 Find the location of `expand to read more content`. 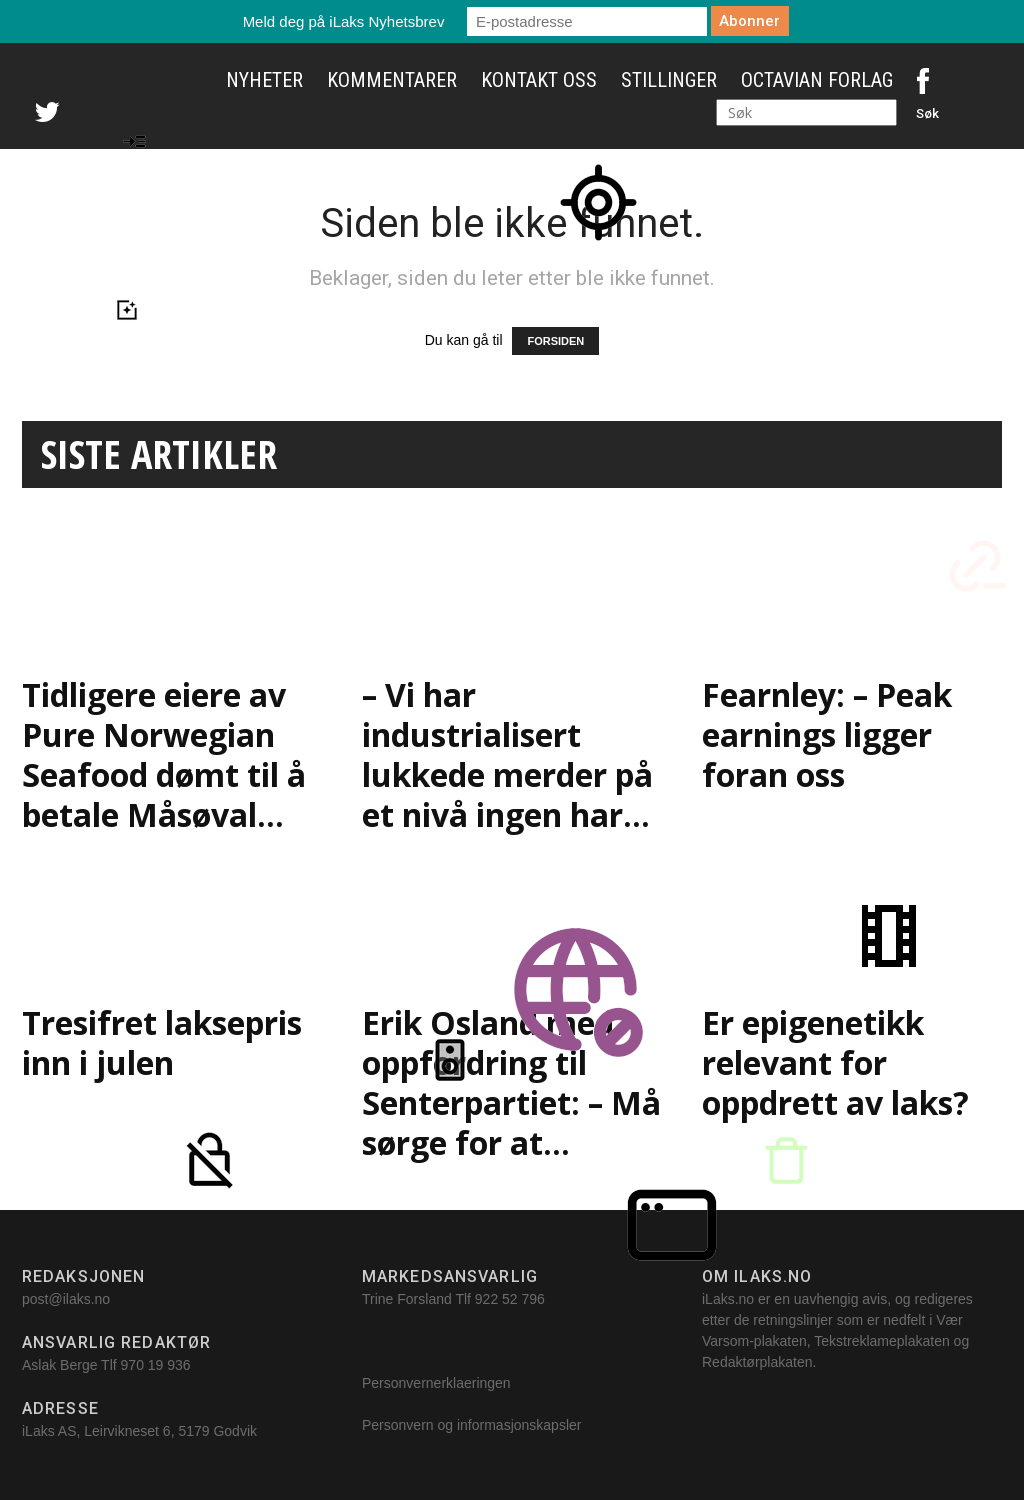

expand to read more content is located at coordinates (134, 141).